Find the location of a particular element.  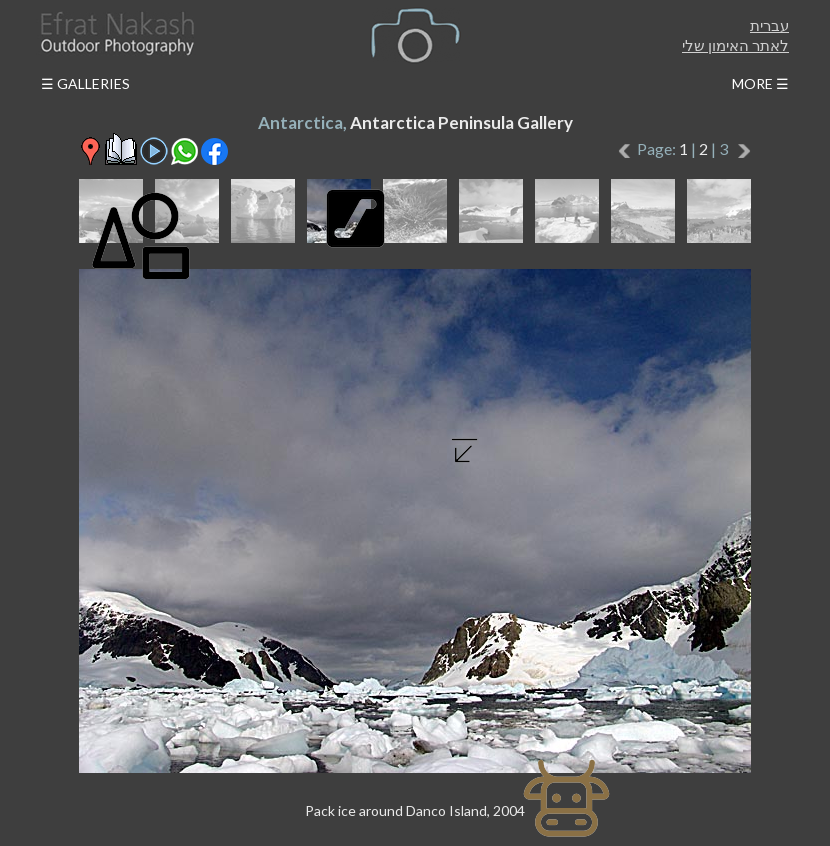

move item to bottom-left corner is located at coordinates (463, 450).